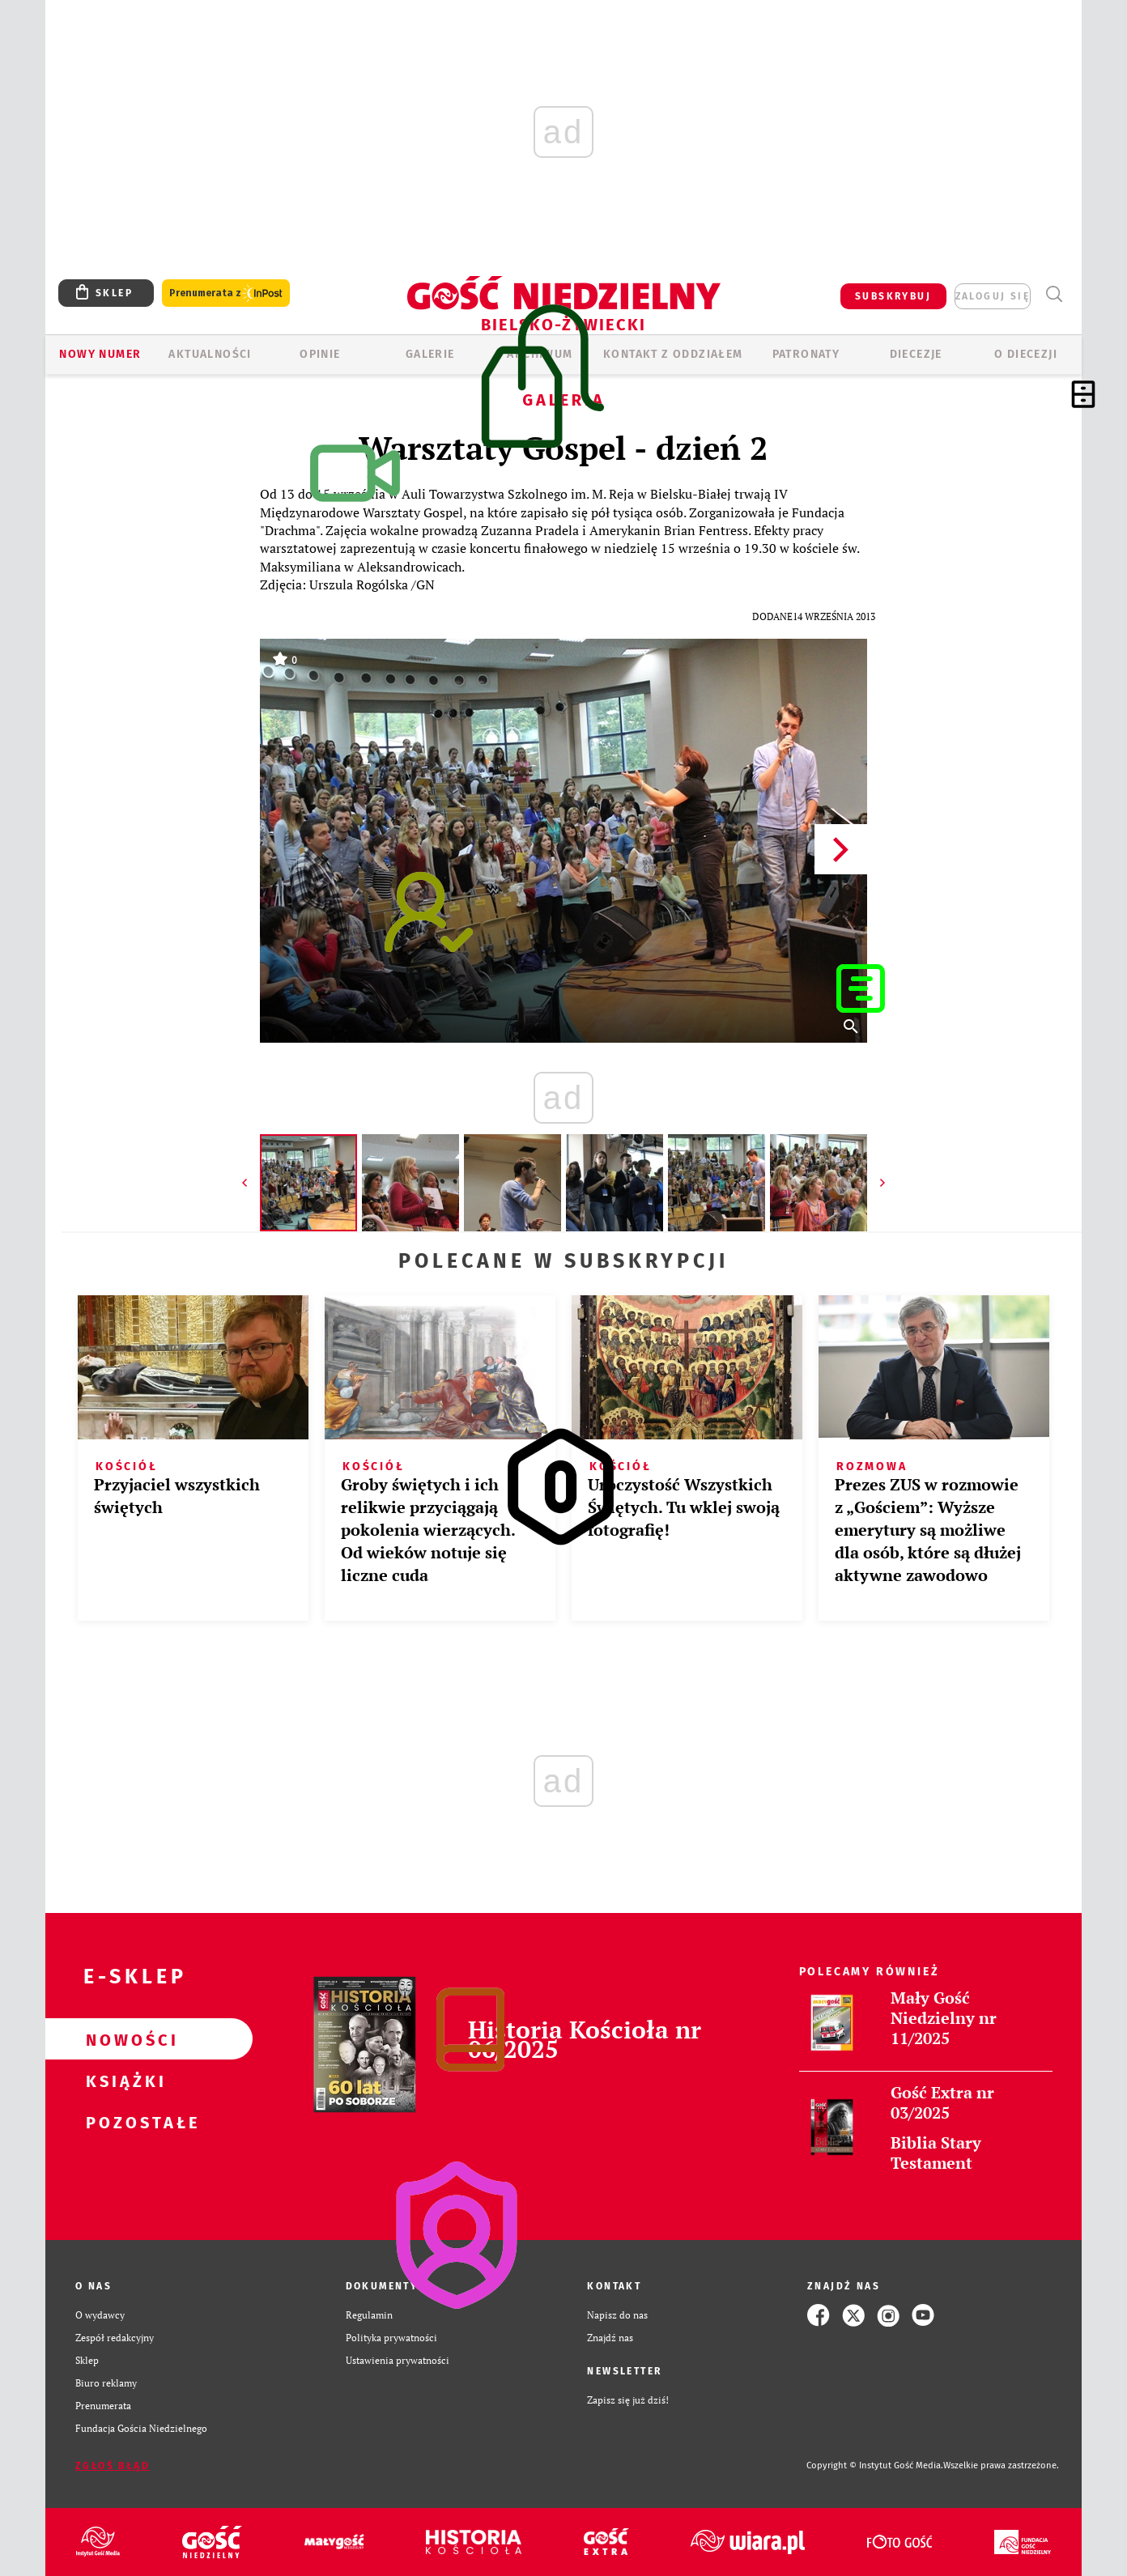  Describe the element at coordinates (470, 2030) in the screenshot. I see `open library or reading list` at that location.